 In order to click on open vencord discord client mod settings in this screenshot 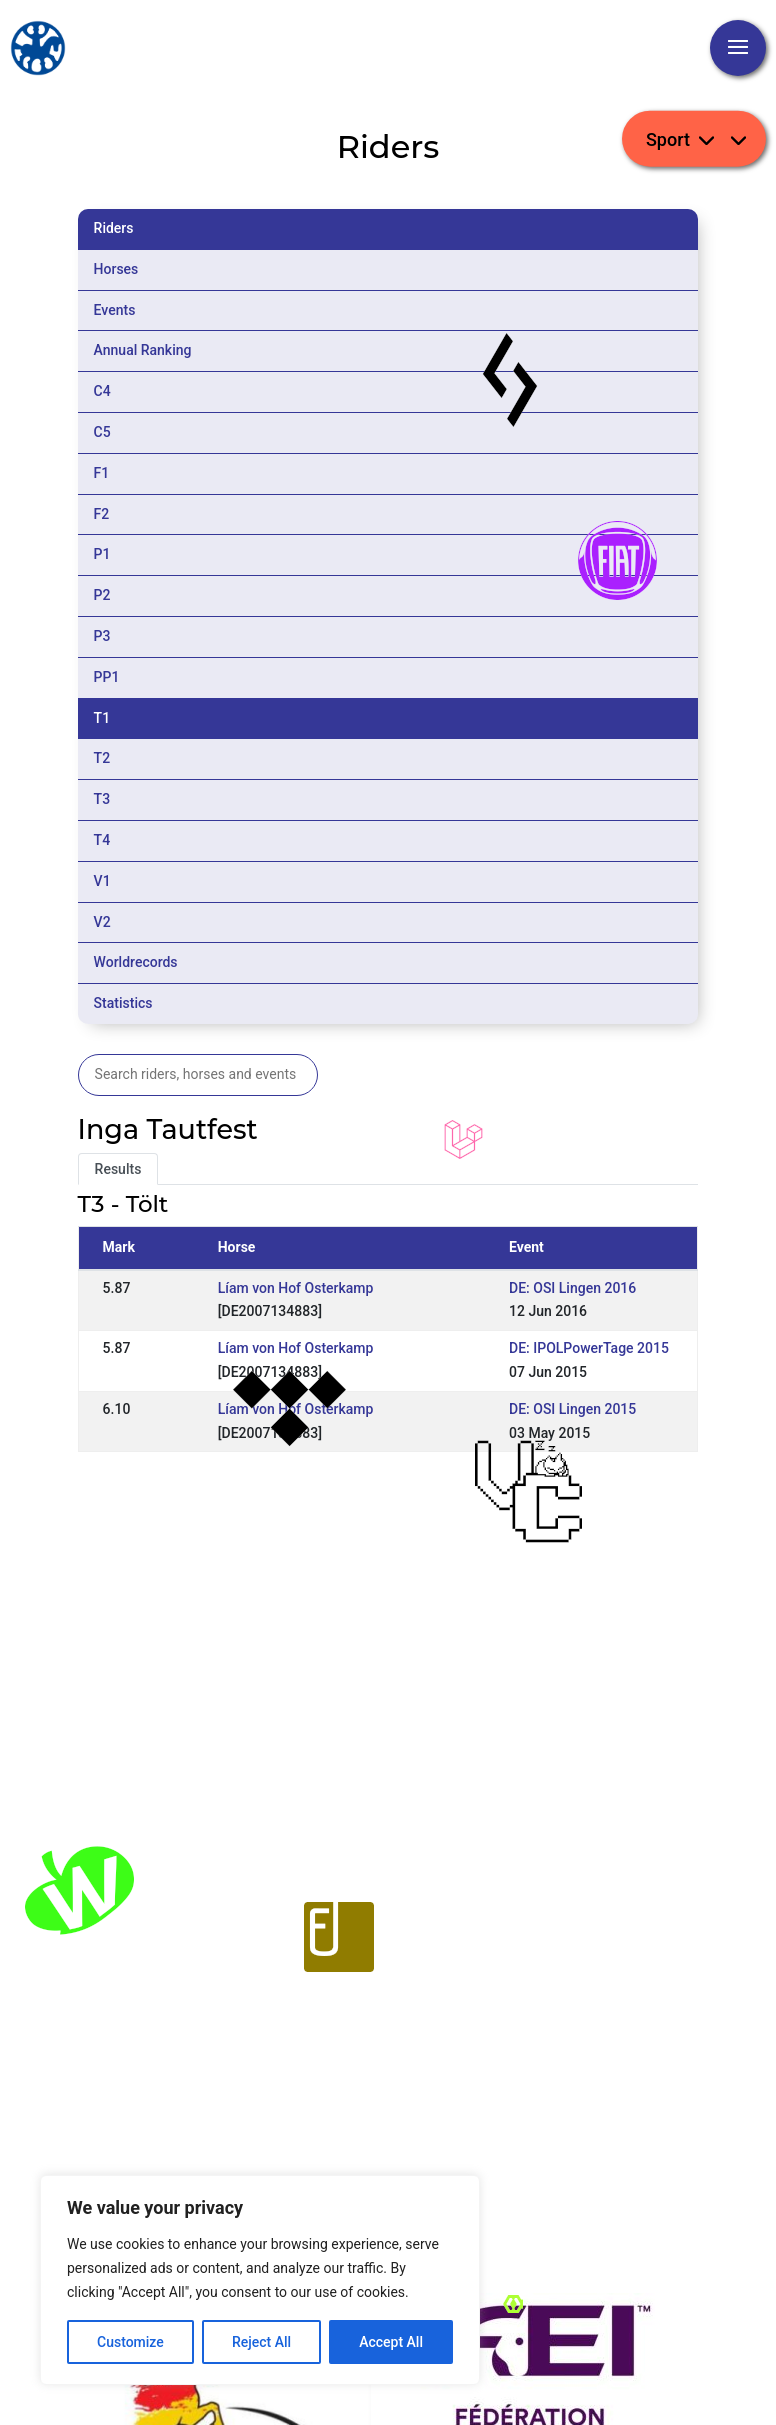, I will do `click(528, 1491)`.